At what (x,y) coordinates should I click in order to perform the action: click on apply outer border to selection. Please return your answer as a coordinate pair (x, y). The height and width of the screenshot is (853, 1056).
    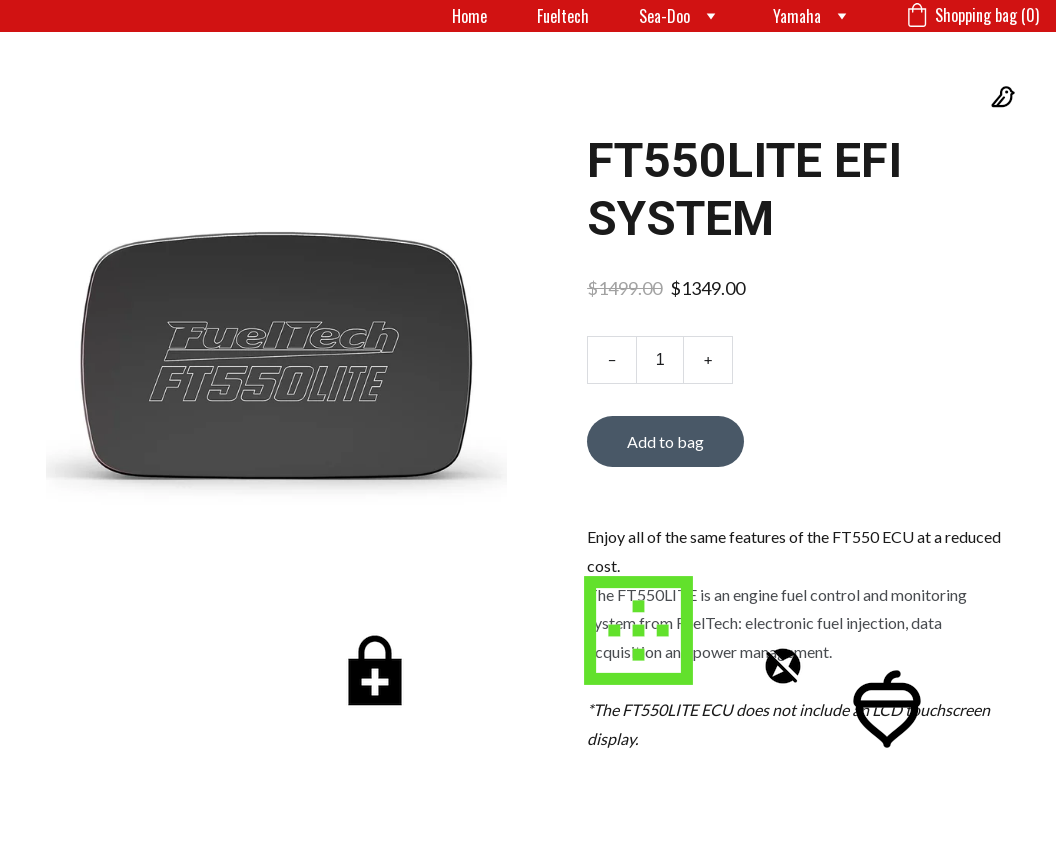
    Looking at the image, I should click on (638, 630).